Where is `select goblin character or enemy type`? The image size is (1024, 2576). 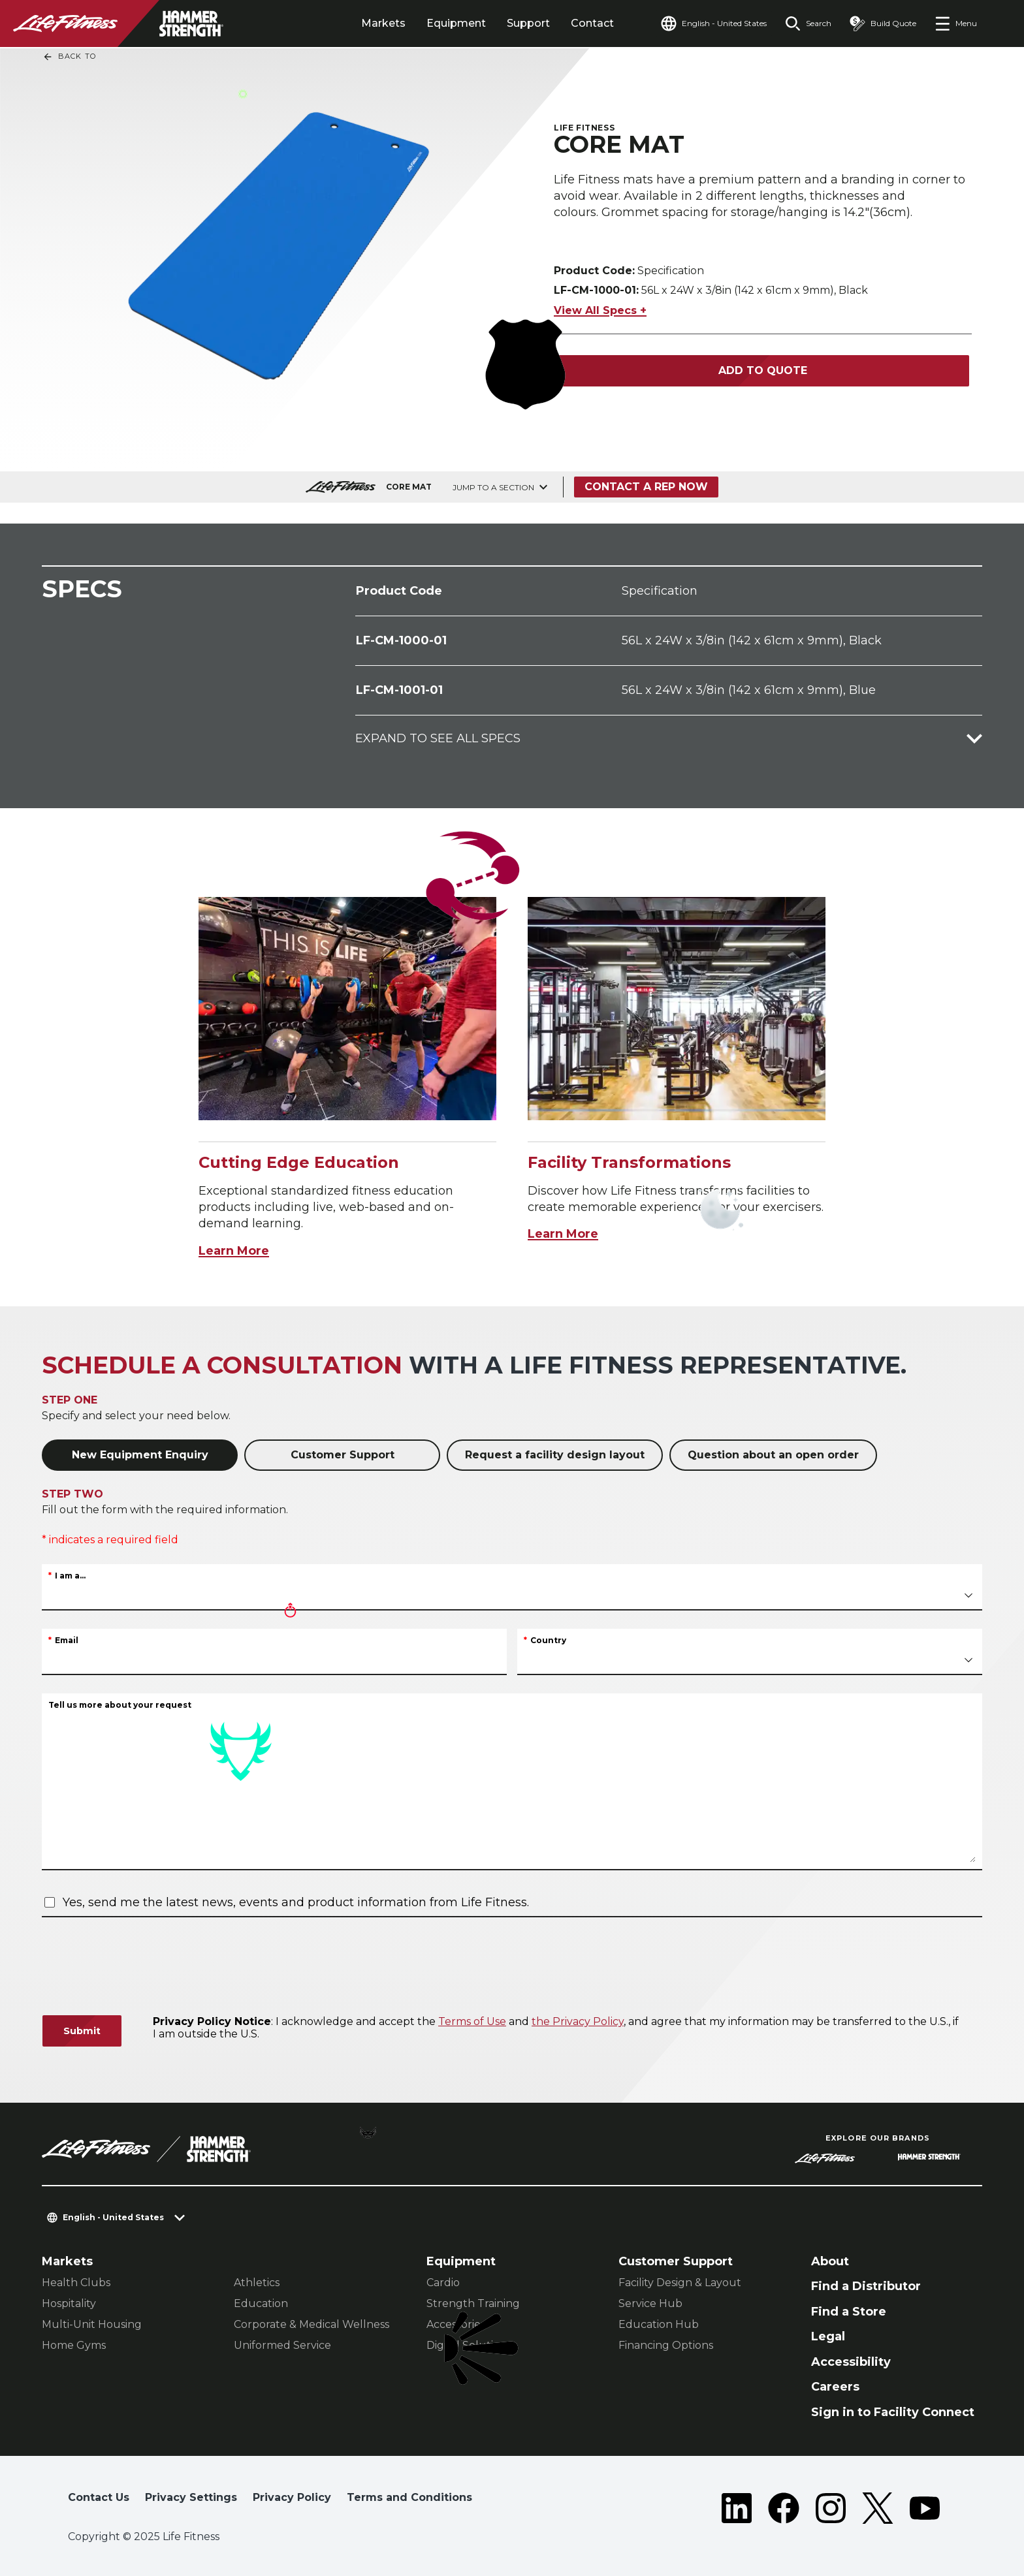
select goblin character or enemy type is located at coordinates (368, 2133).